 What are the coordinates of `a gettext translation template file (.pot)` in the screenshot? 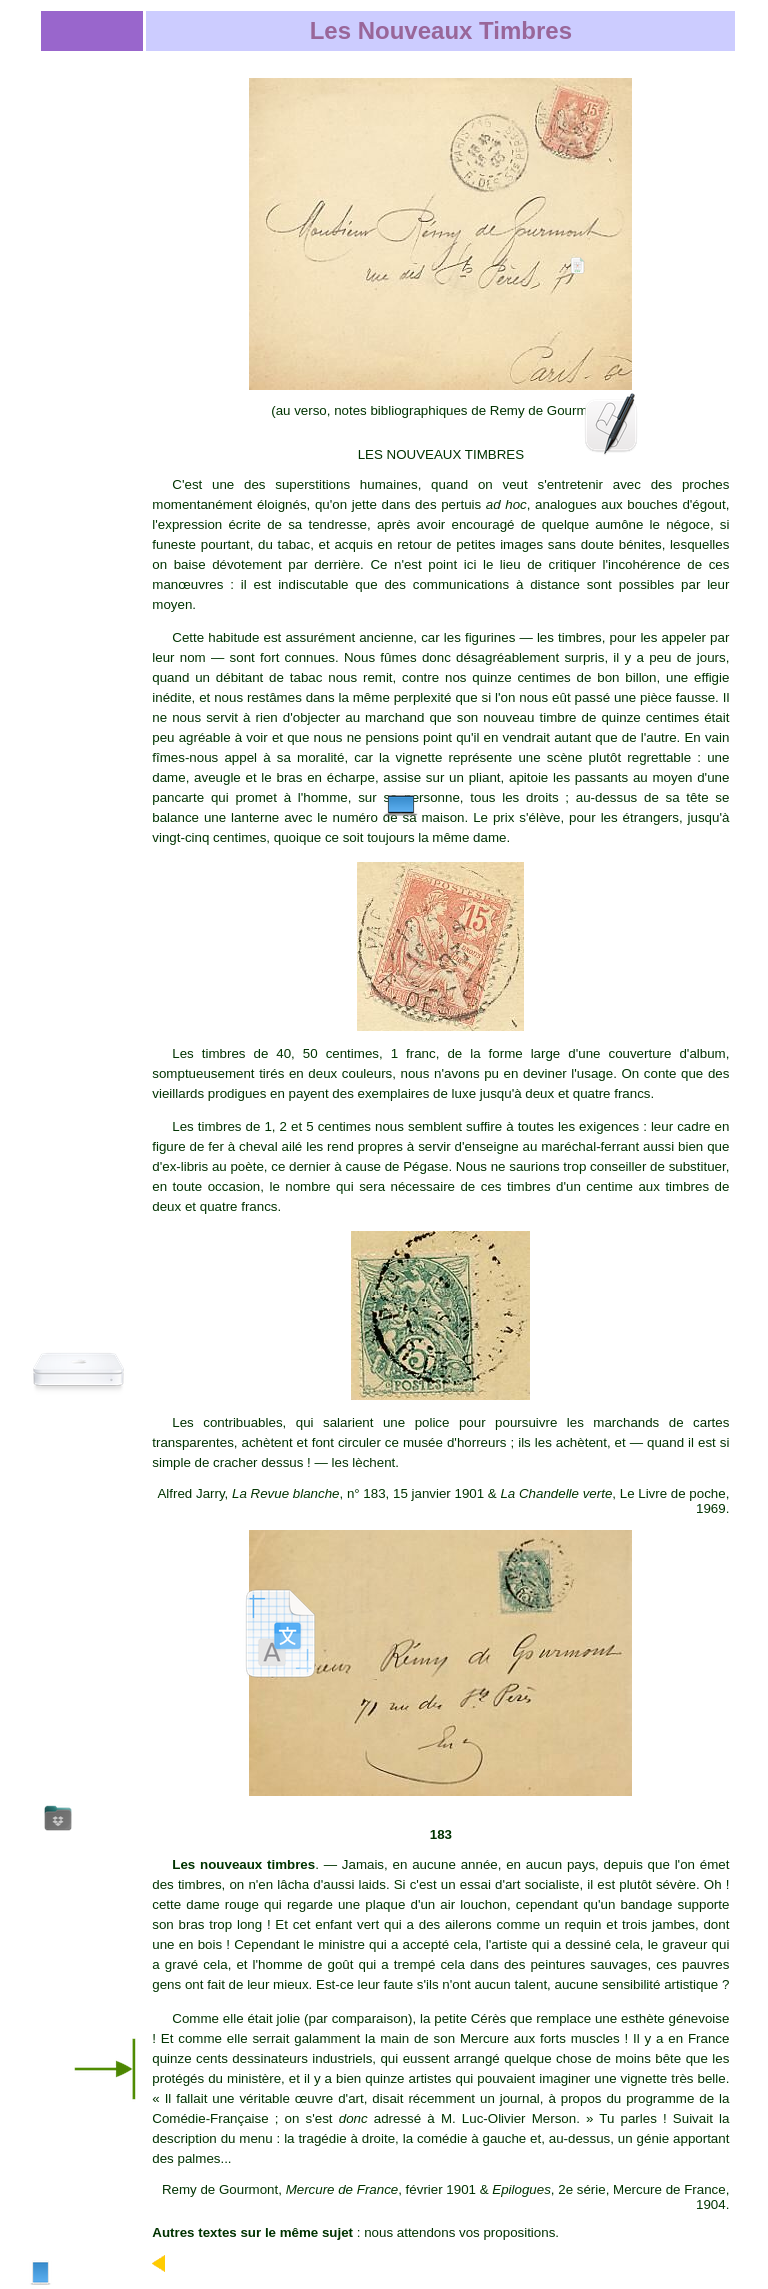 It's located at (280, 1633).